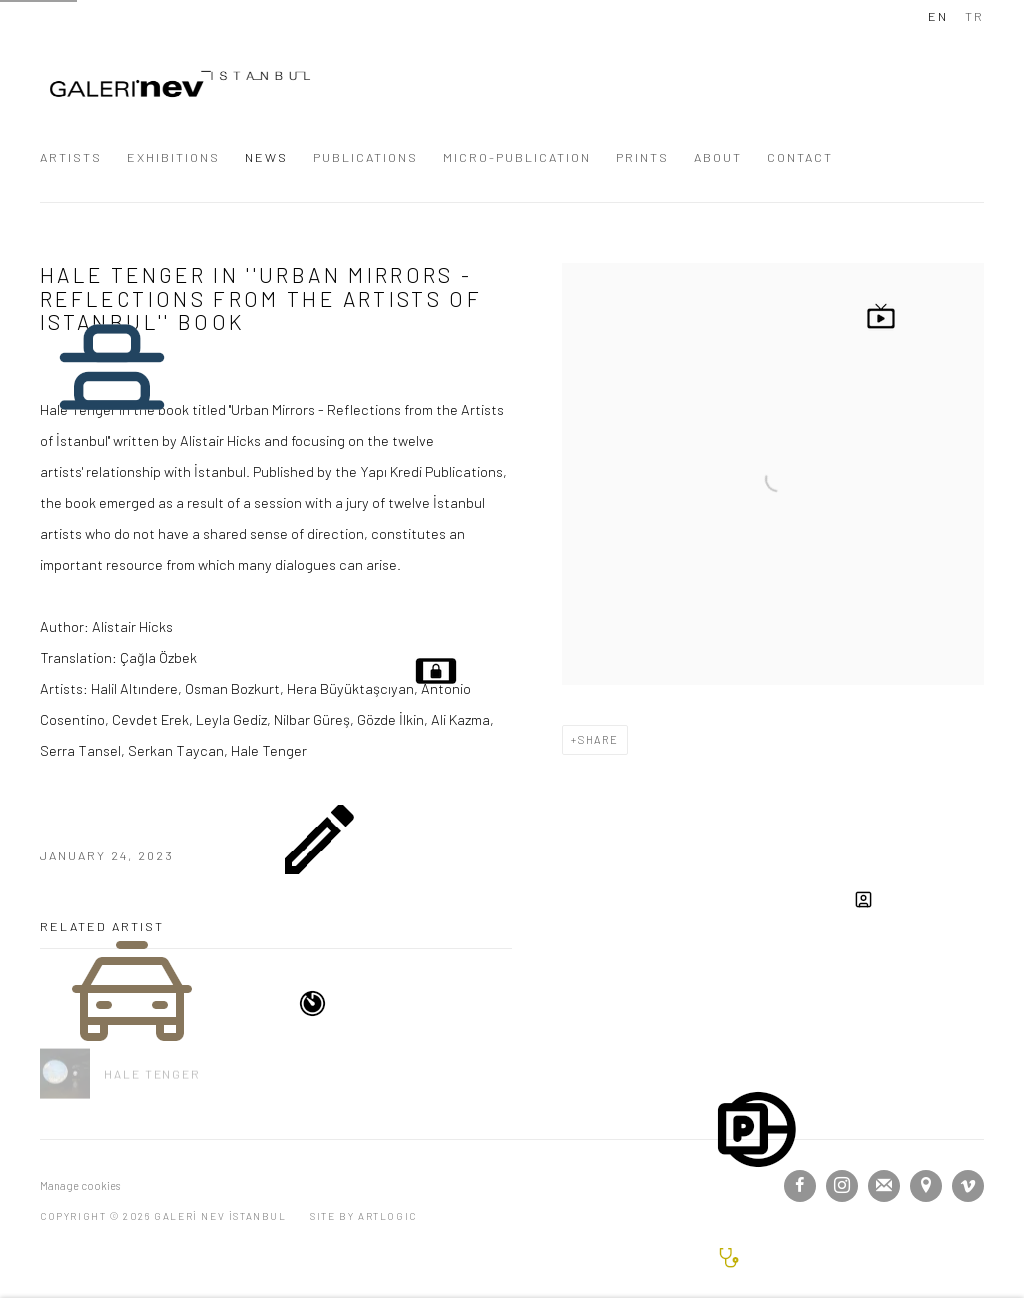  Describe the element at coordinates (112, 367) in the screenshot. I see `align elements to the bottom with equal vertical spacing` at that location.